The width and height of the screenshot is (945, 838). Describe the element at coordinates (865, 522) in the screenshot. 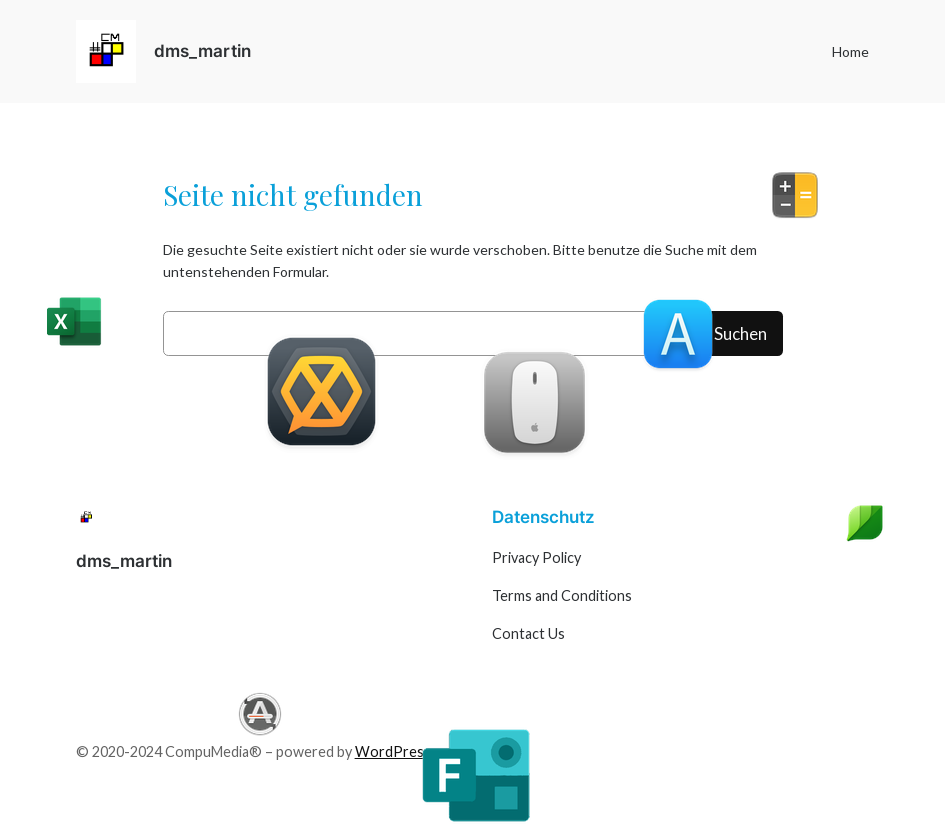

I see `open the sustainability app` at that location.